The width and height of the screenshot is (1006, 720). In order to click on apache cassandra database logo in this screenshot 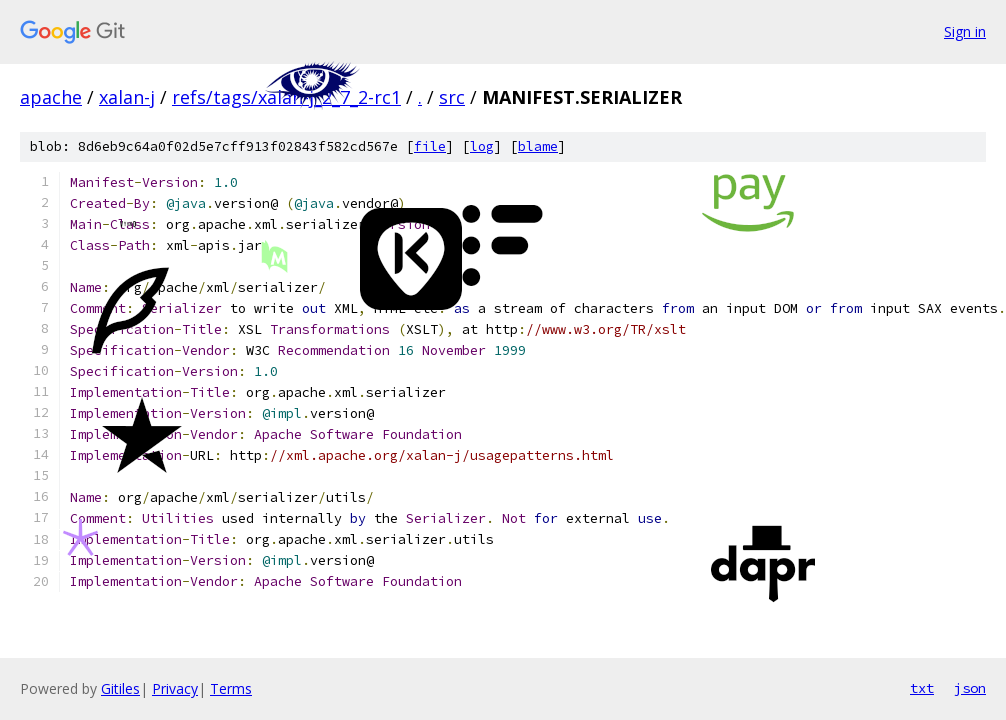, I will do `click(312, 85)`.